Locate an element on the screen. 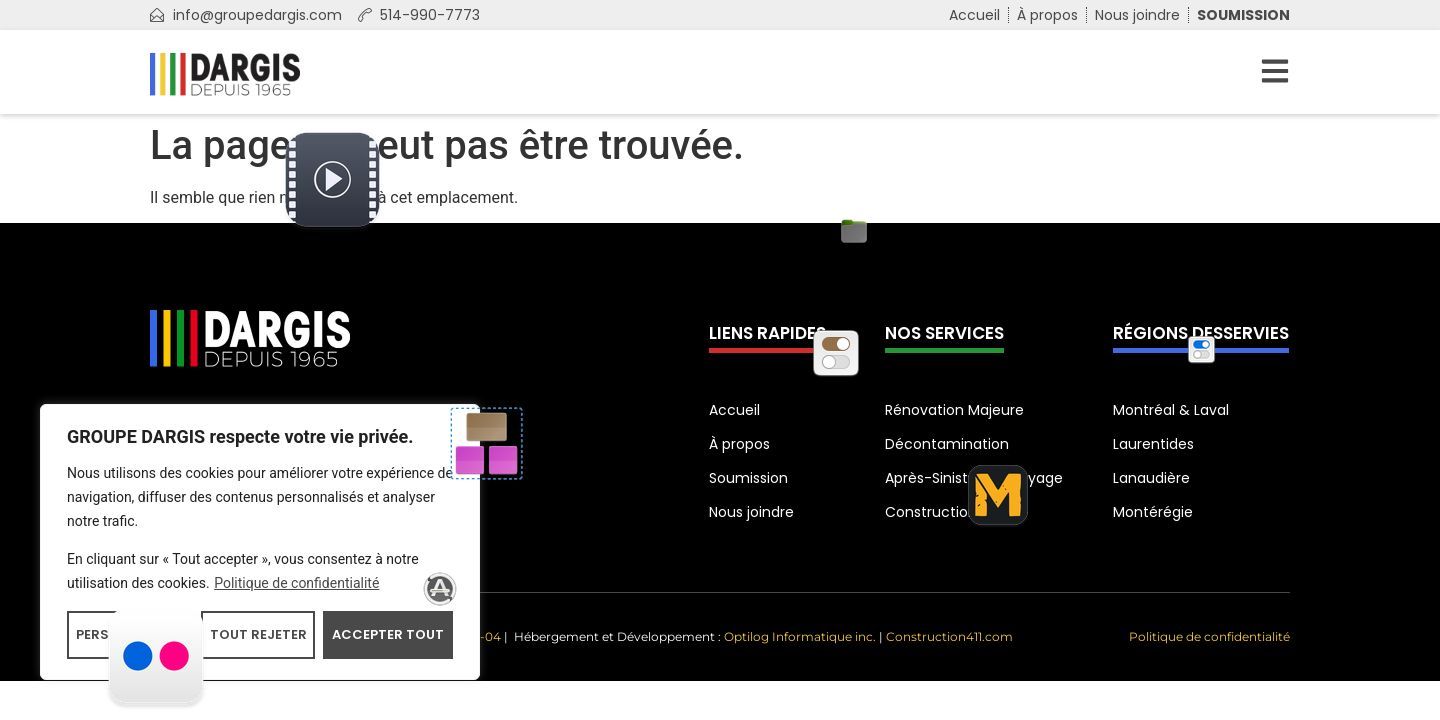 Image resolution: width=1440 pixels, height=720 pixels. open desktop preferences or settings is located at coordinates (836, 353).